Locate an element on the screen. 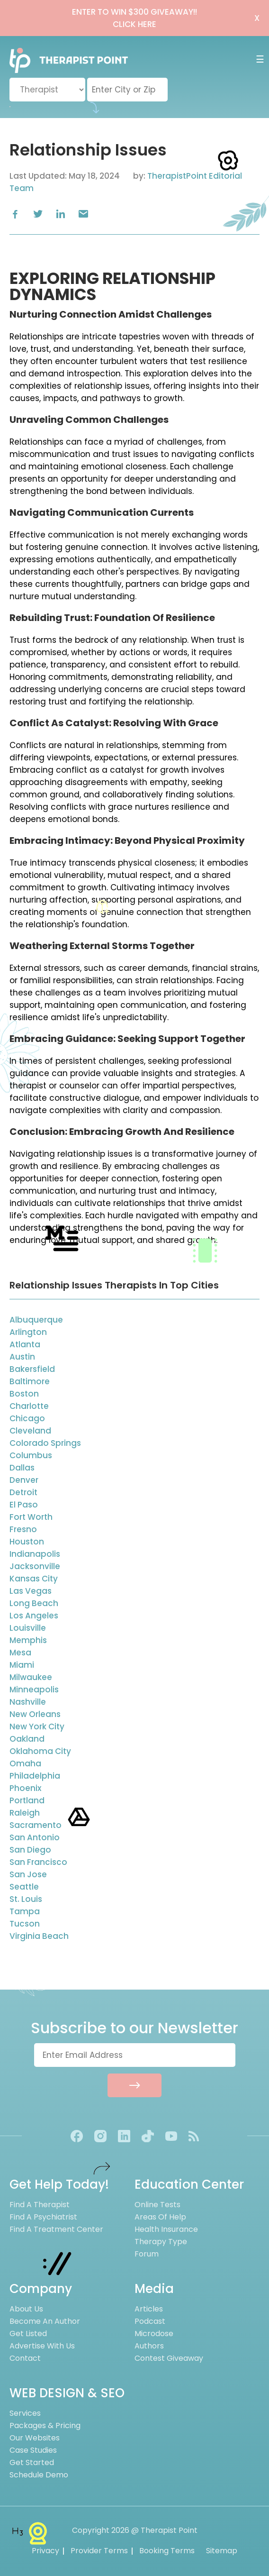 This screenshot has width=269, height=2576. open Google Drive is located at coordinates (79, 1816).